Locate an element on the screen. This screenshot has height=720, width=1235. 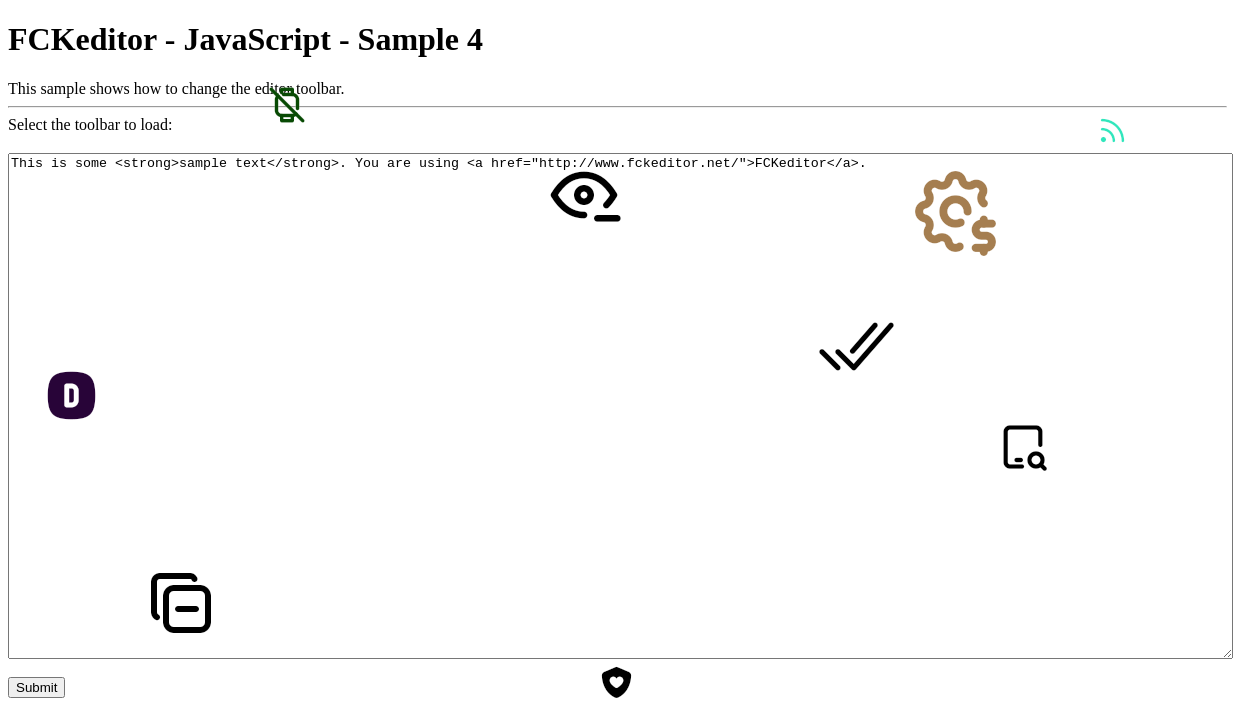
remove item from clipboard is located at coordinates (181, 603).